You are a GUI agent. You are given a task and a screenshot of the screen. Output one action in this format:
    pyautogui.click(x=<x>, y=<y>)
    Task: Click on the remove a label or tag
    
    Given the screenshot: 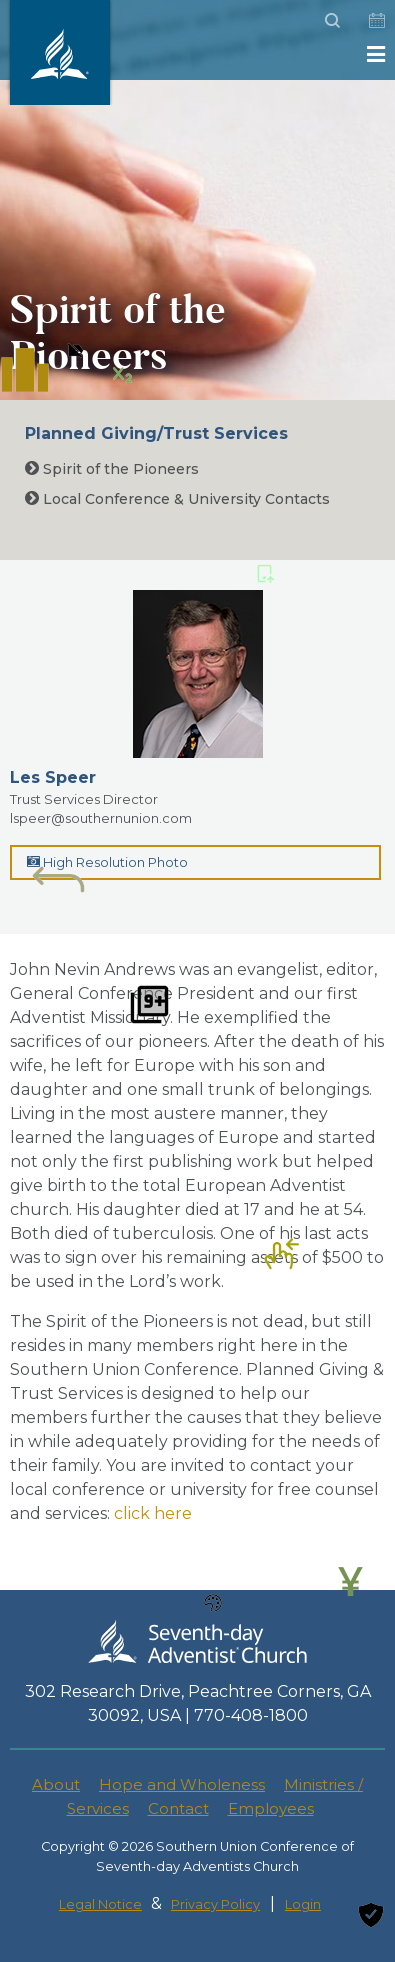 What is the action you would take?
    pyautogui.click(x=75, y=350)
    